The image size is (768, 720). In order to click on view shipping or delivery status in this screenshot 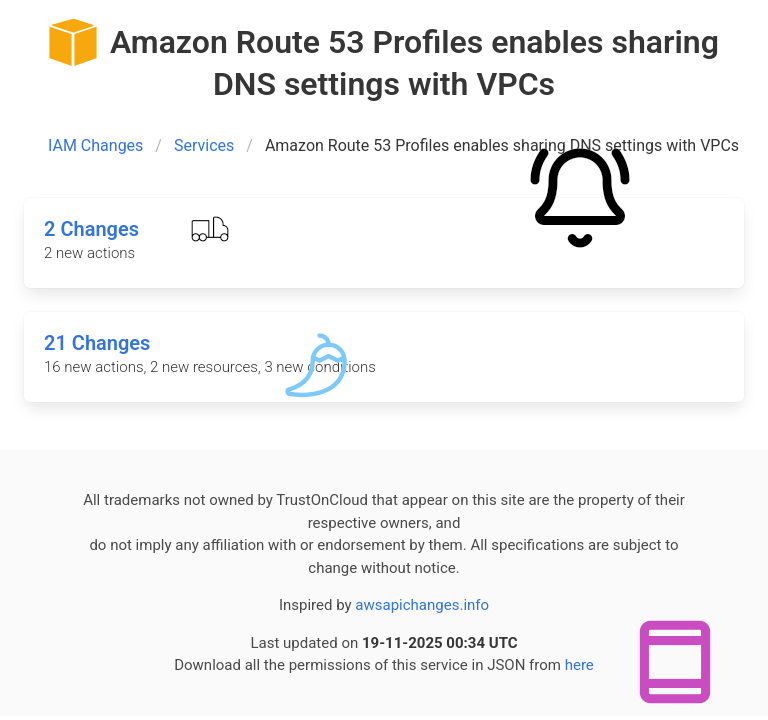, I will do `click(210, 229)`.